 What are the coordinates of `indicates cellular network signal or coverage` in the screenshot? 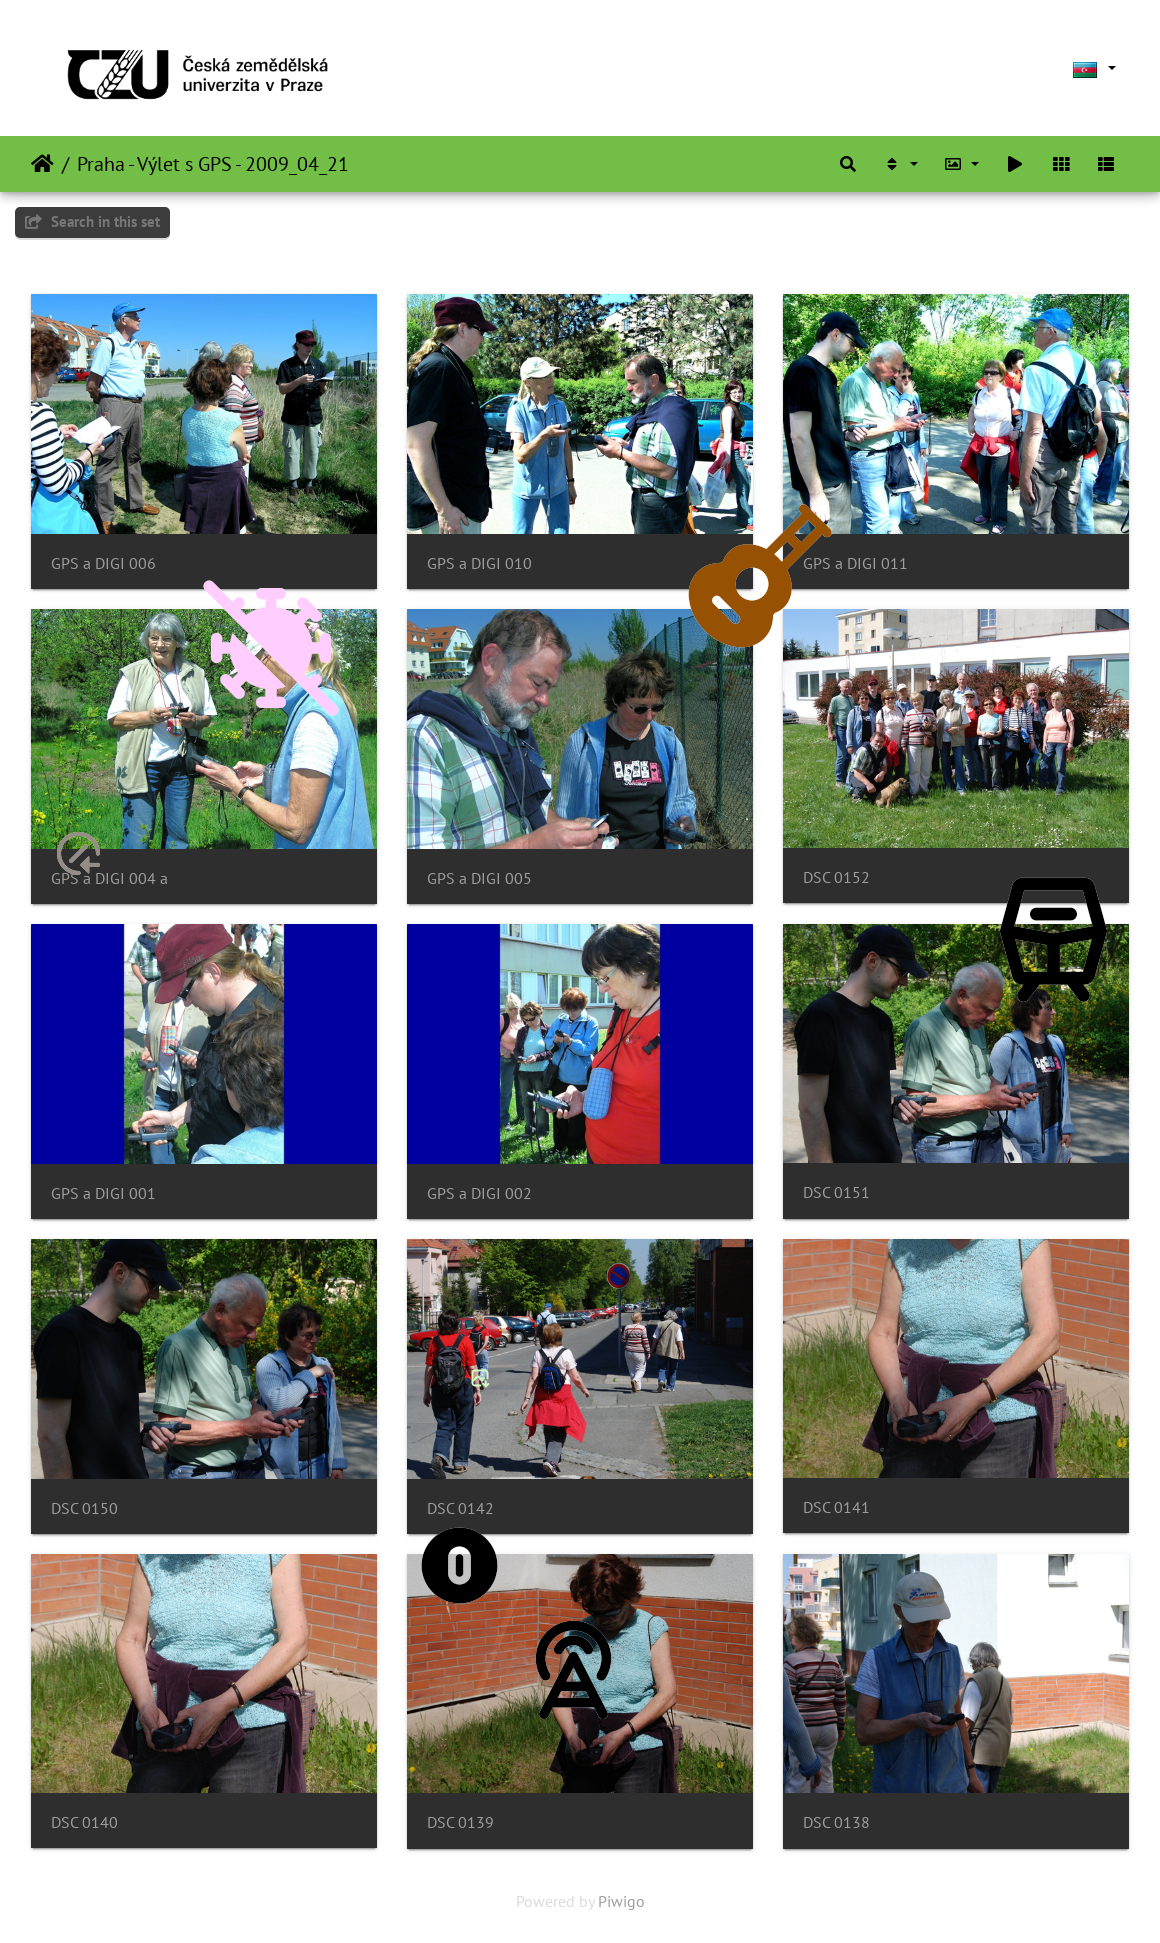 It's located at (573, 1671).